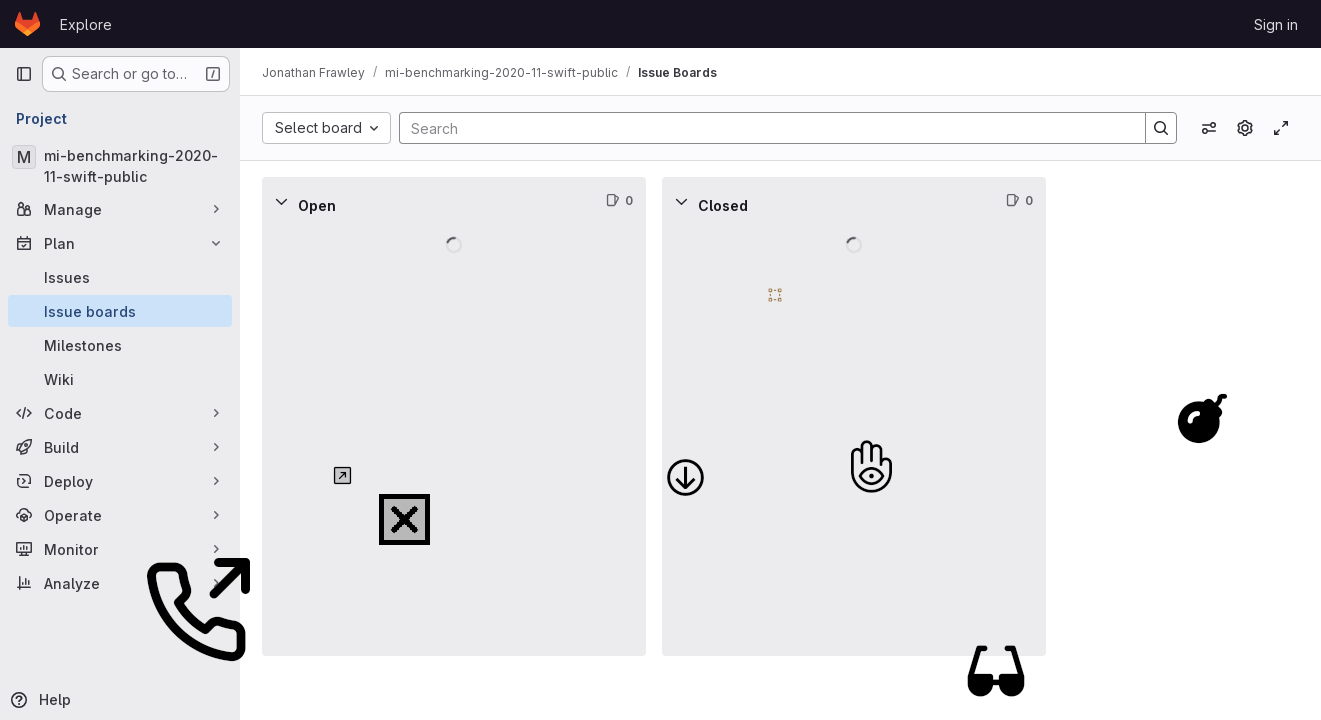 This screenshot has width=1321, height=720. What do you see at coordinates (685, 477) in the screenshot?
I see `download a file or resource` at bounding box center [685, 477].